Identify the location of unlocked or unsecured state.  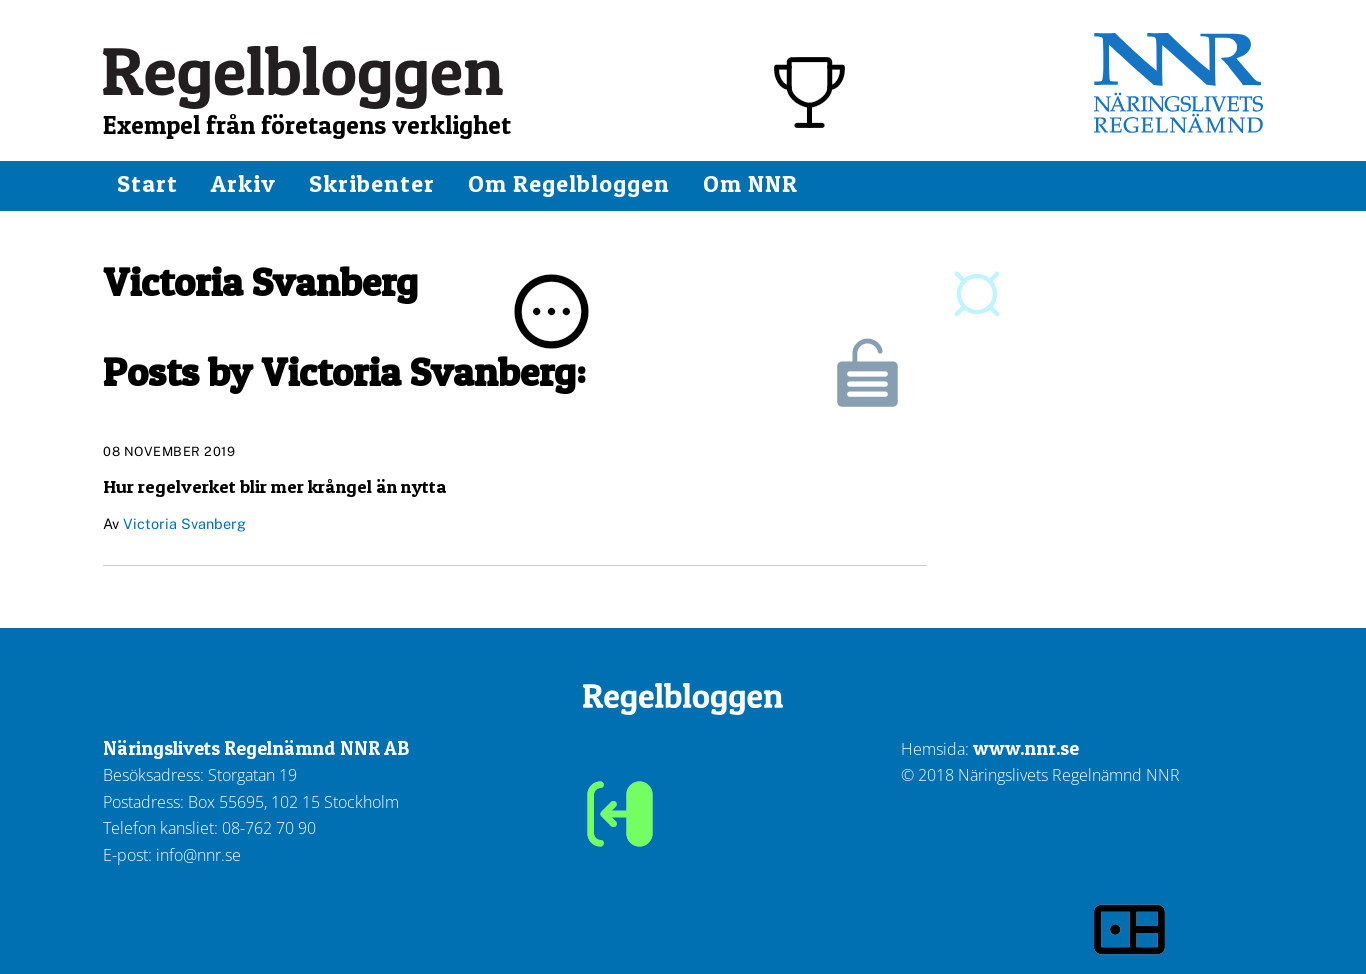
(867, 376).